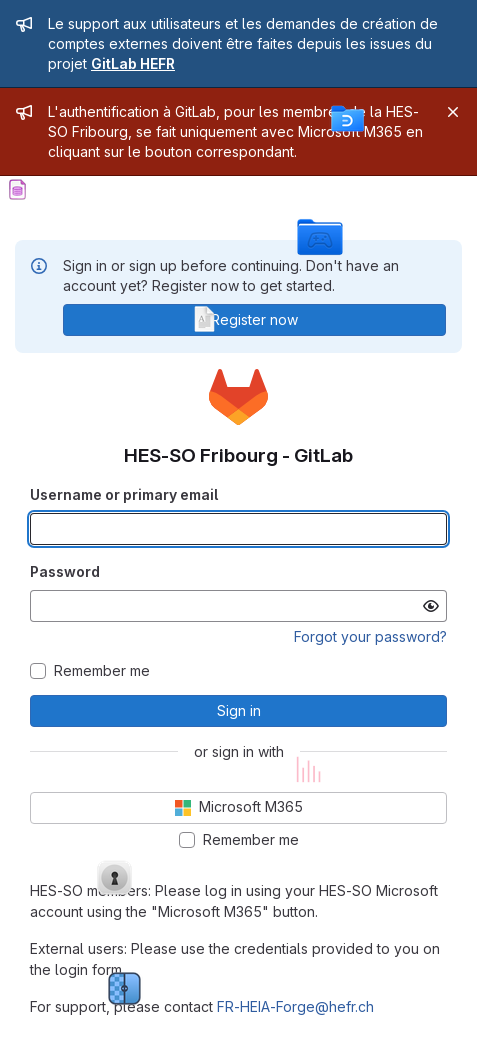 The height and width of the screenshot is (1046, 477). I want to click on adjust audio equalizer settings, so click(309, 769).